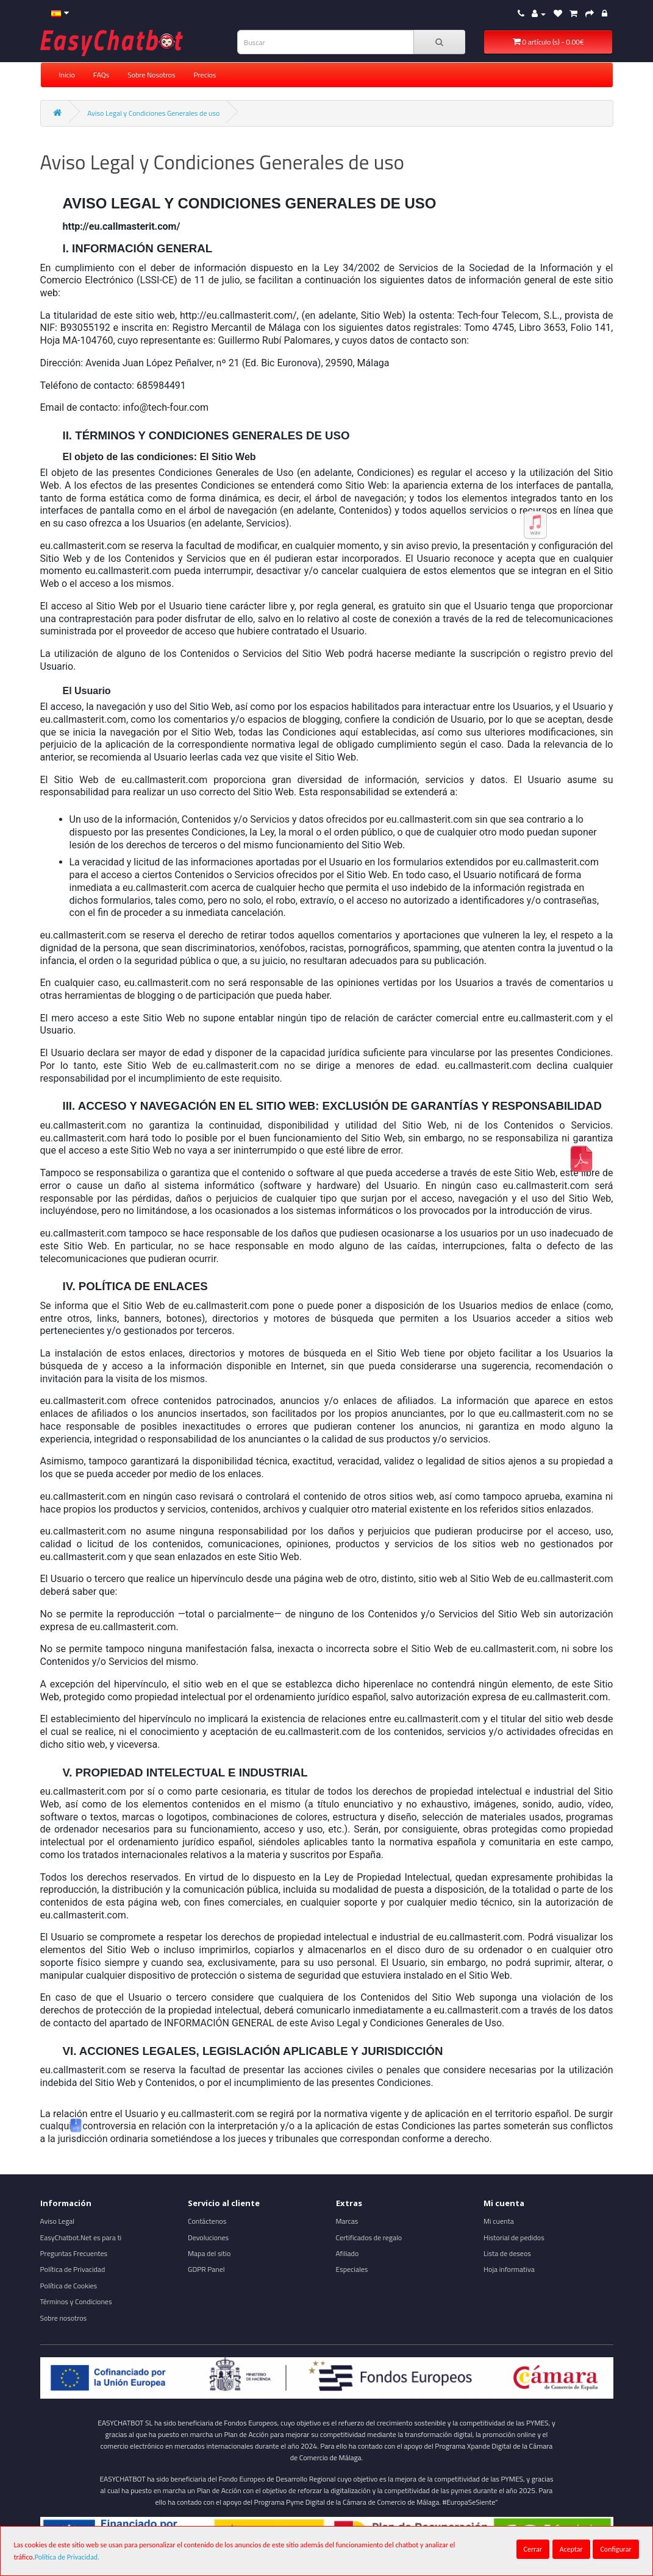  Describe the element at coordinates (535, 525) in the screenshot. I see `an ADPCM audio file format indicator` at that location.